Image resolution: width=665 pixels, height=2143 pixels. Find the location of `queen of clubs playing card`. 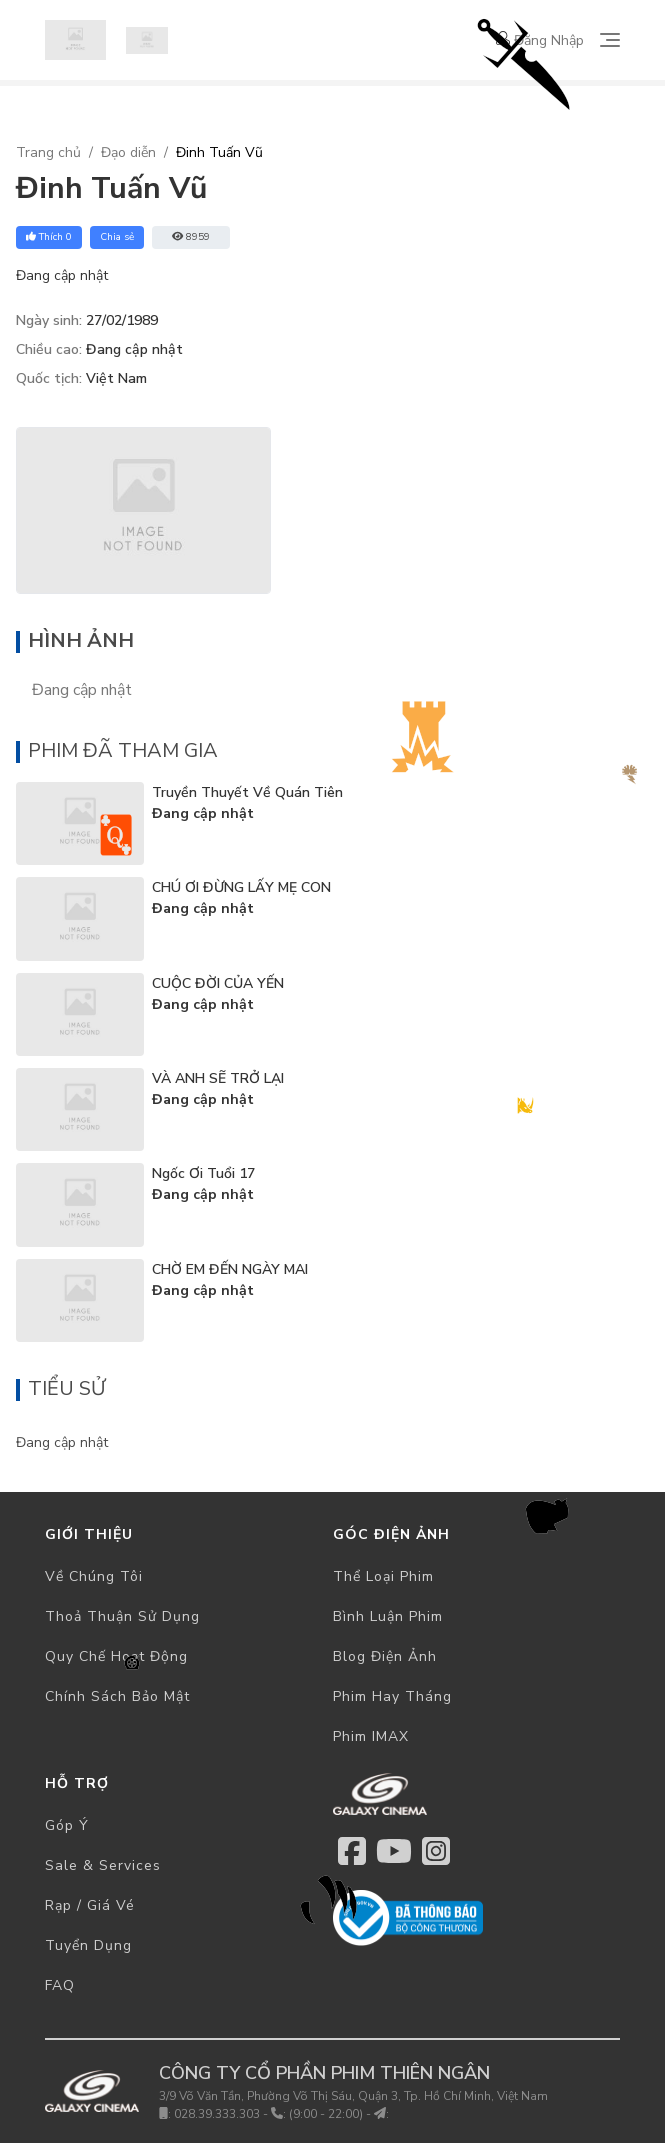

queen of clubs playing card is located at coordinates (116, 835).